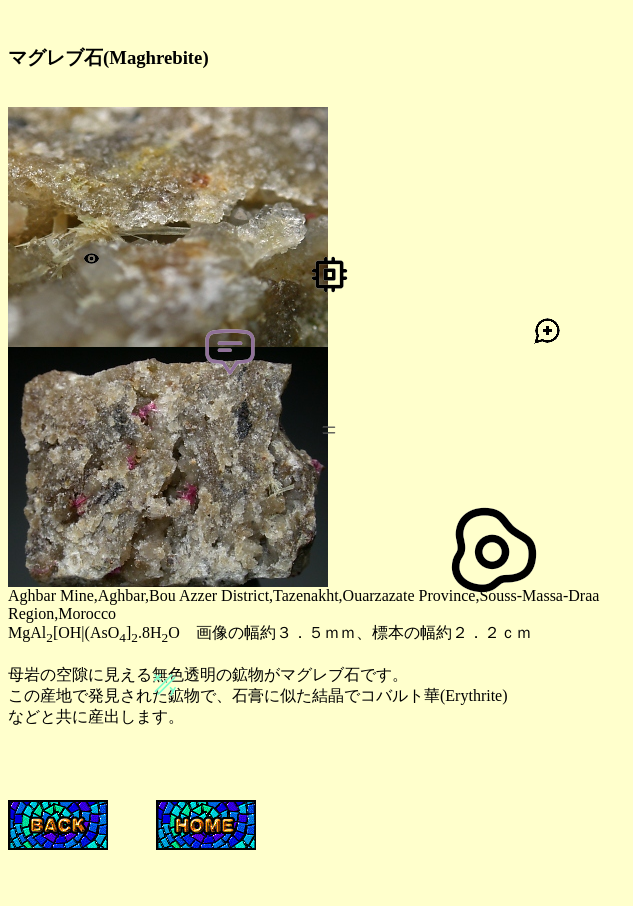  I want to click on open chat or messaging, so click(230, 352).